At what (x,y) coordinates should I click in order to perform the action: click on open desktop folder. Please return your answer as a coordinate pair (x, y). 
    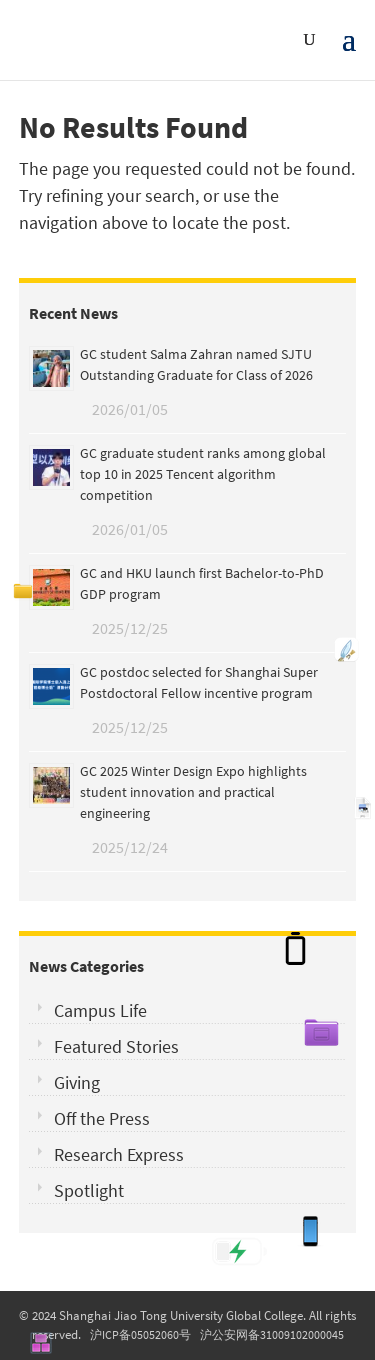
    Looking at the image, I should click on (321, 1032).